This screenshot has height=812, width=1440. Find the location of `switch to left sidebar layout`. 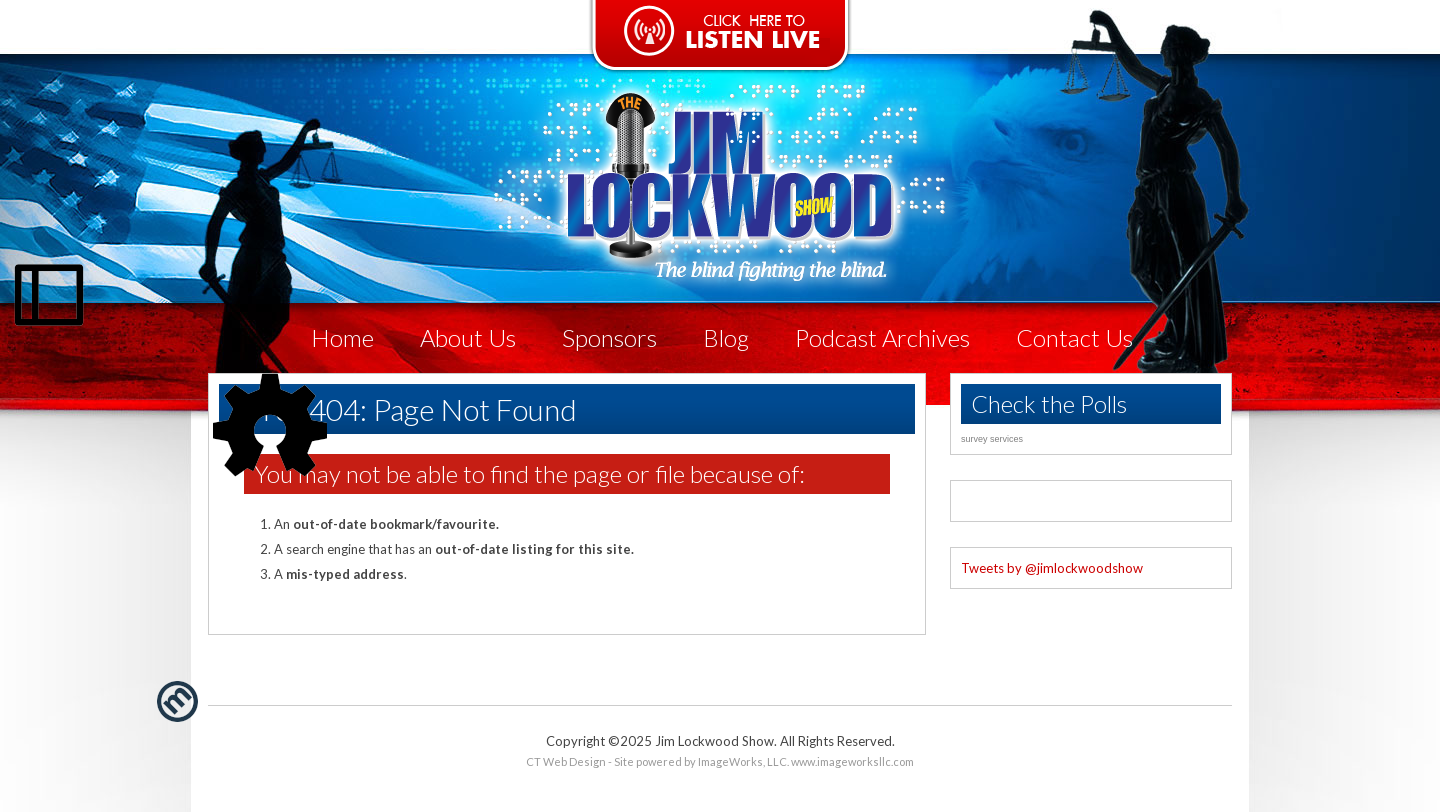

switch to left sidebar layout is located at coordinates (49, 295).